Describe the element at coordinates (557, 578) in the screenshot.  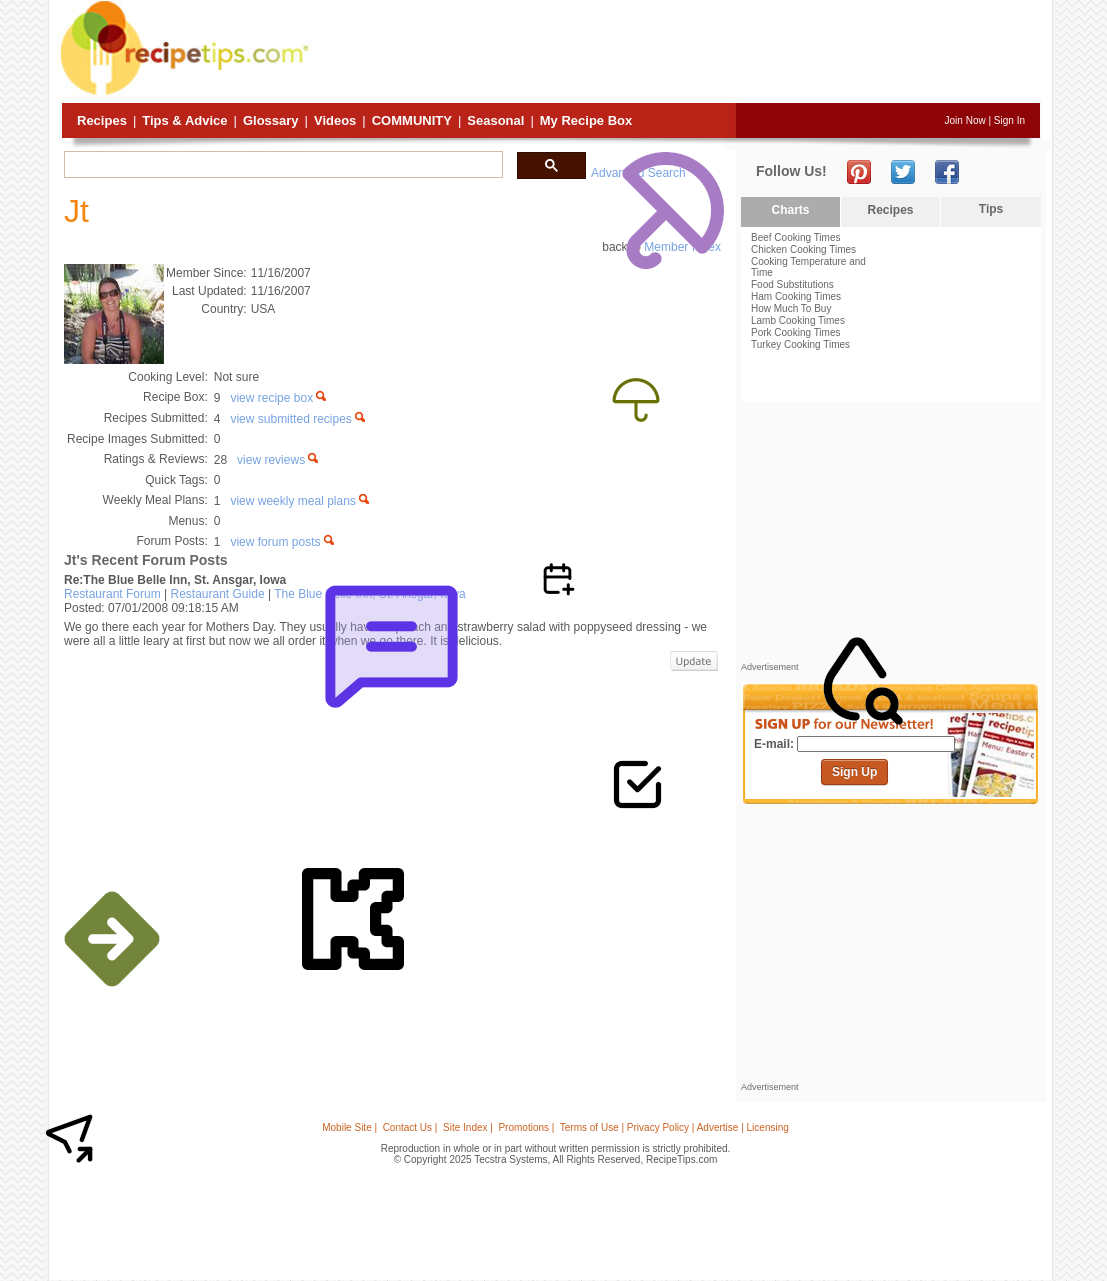
I see `add a new event to calendar` at that location.